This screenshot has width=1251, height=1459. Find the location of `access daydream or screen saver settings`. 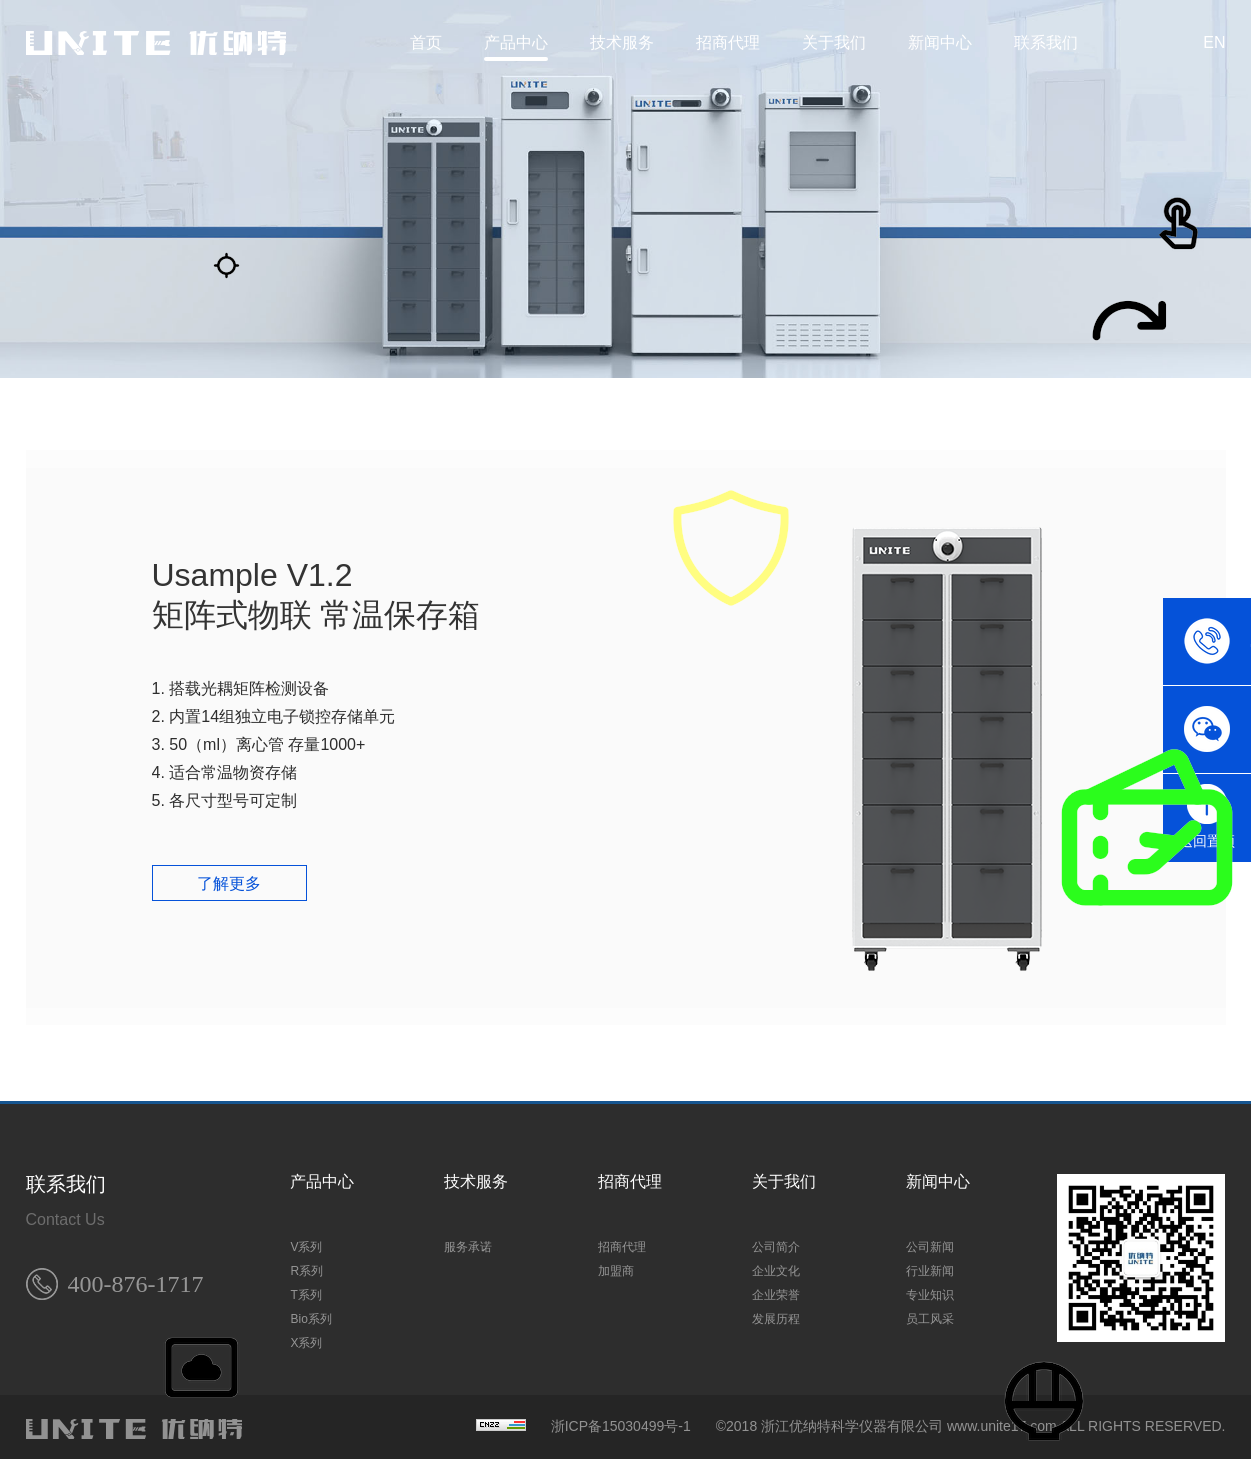

access daydream or screen saver settings is located at coordinates (201, 1367).